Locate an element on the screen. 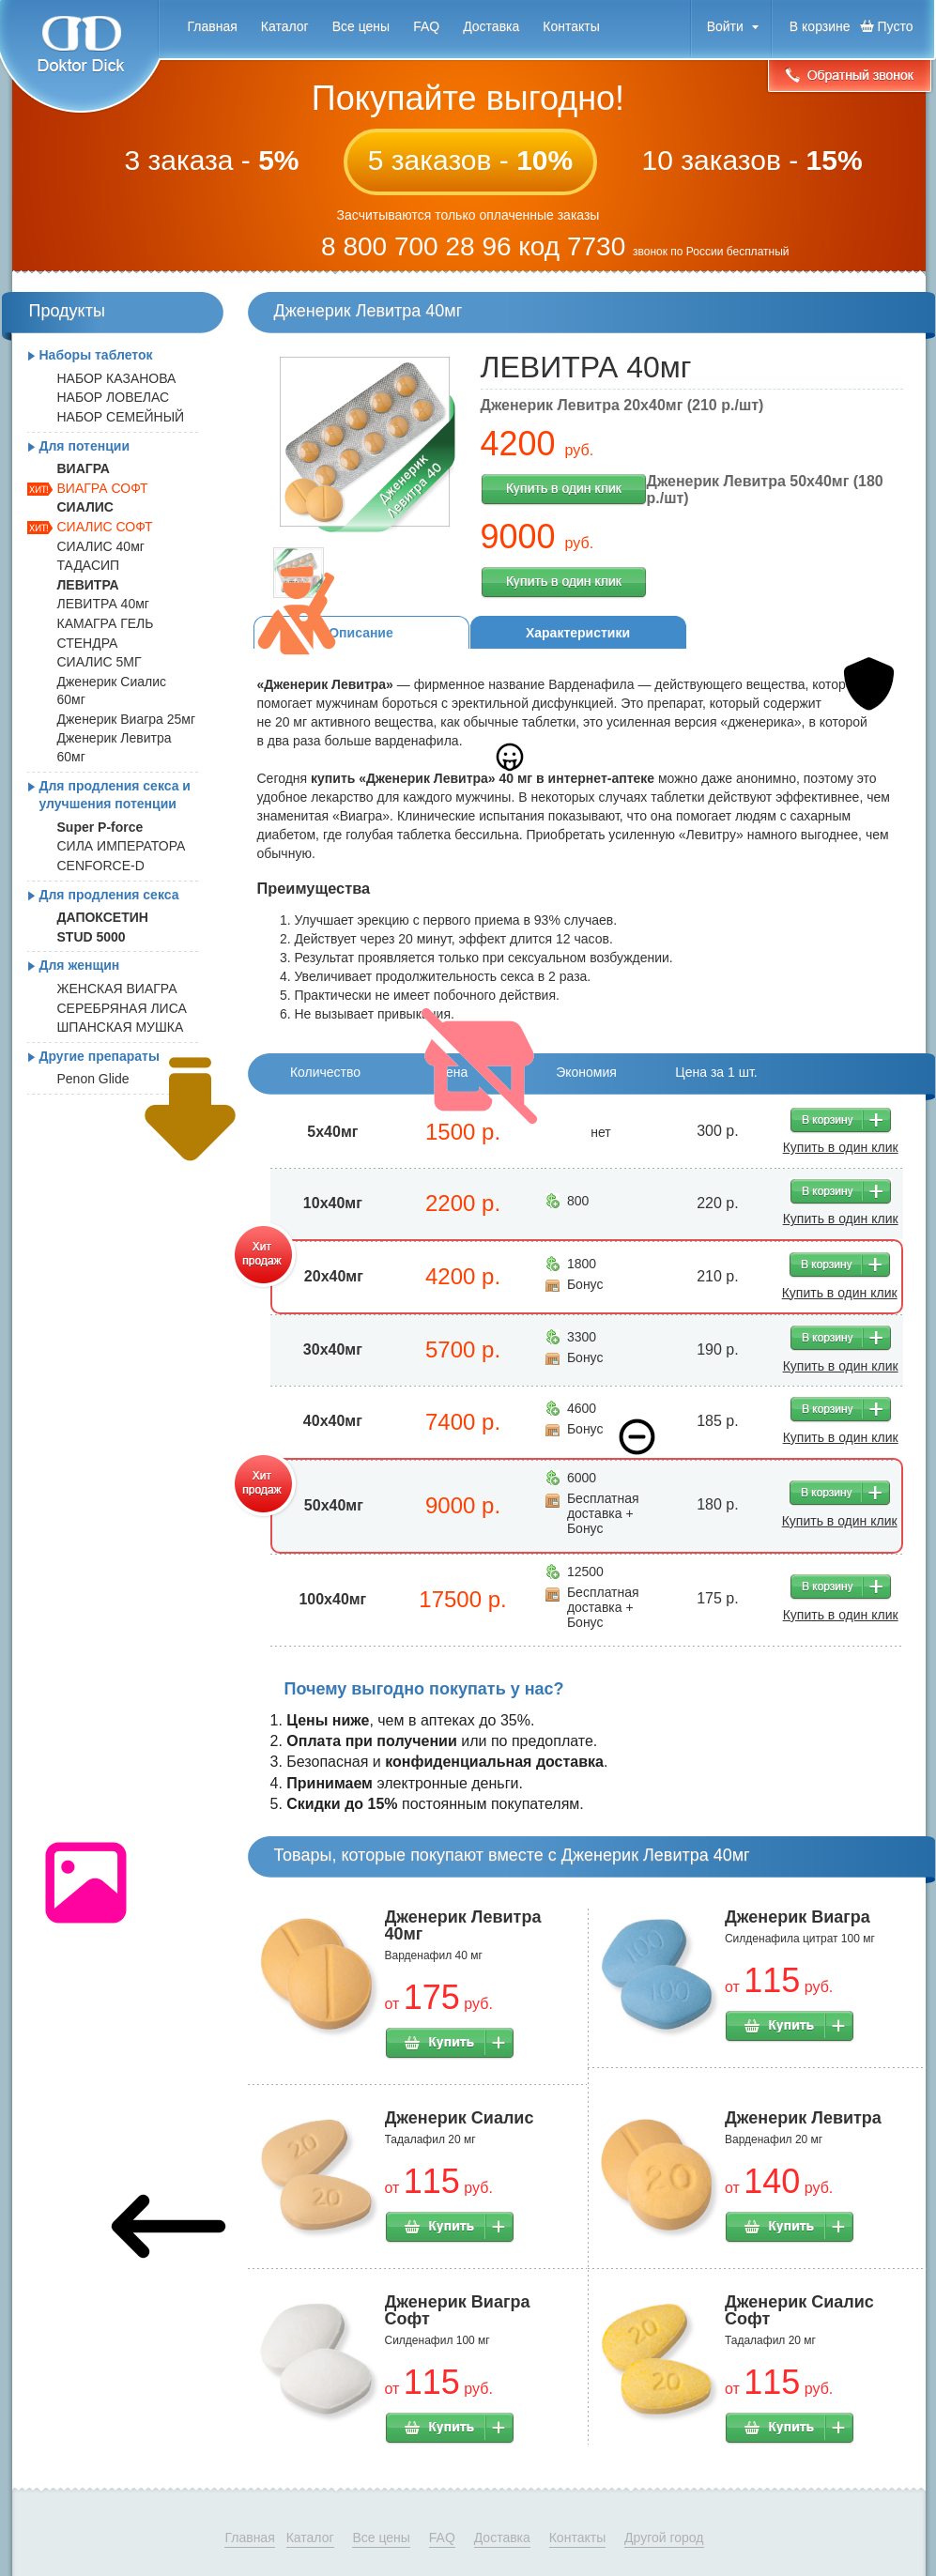  react with a playful or silly emoji is located at coordinates (510, 757).